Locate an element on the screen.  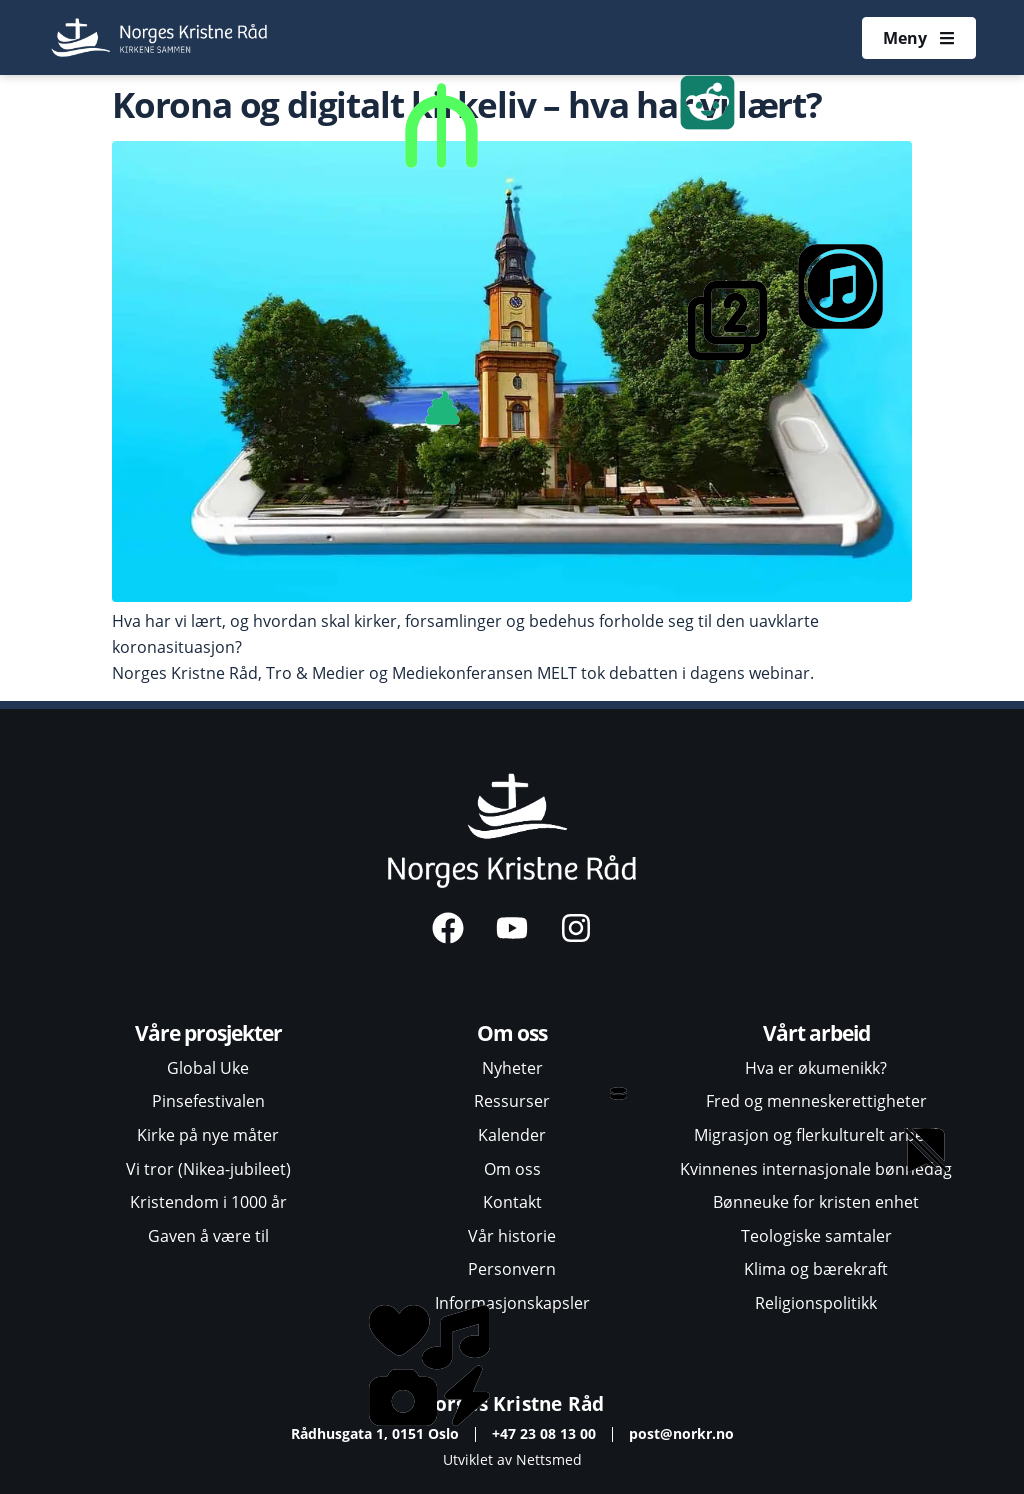
add a poop emoji reaction to a message is located at coordinates (442, 407).